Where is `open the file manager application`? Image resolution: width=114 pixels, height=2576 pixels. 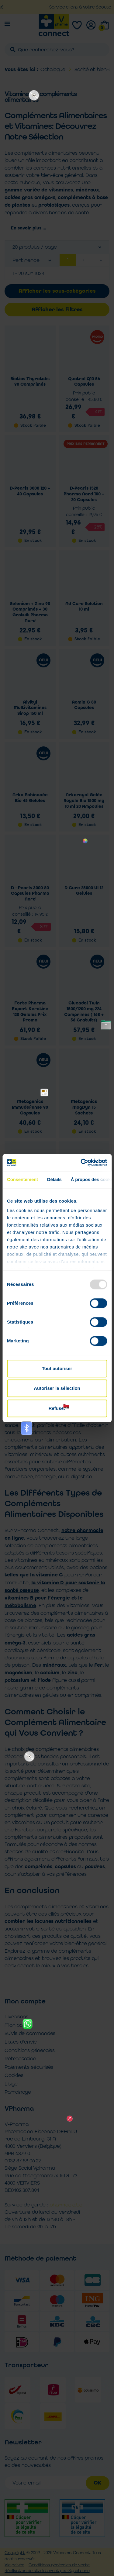 open the file manager application is located at coordinates (106, 1025).